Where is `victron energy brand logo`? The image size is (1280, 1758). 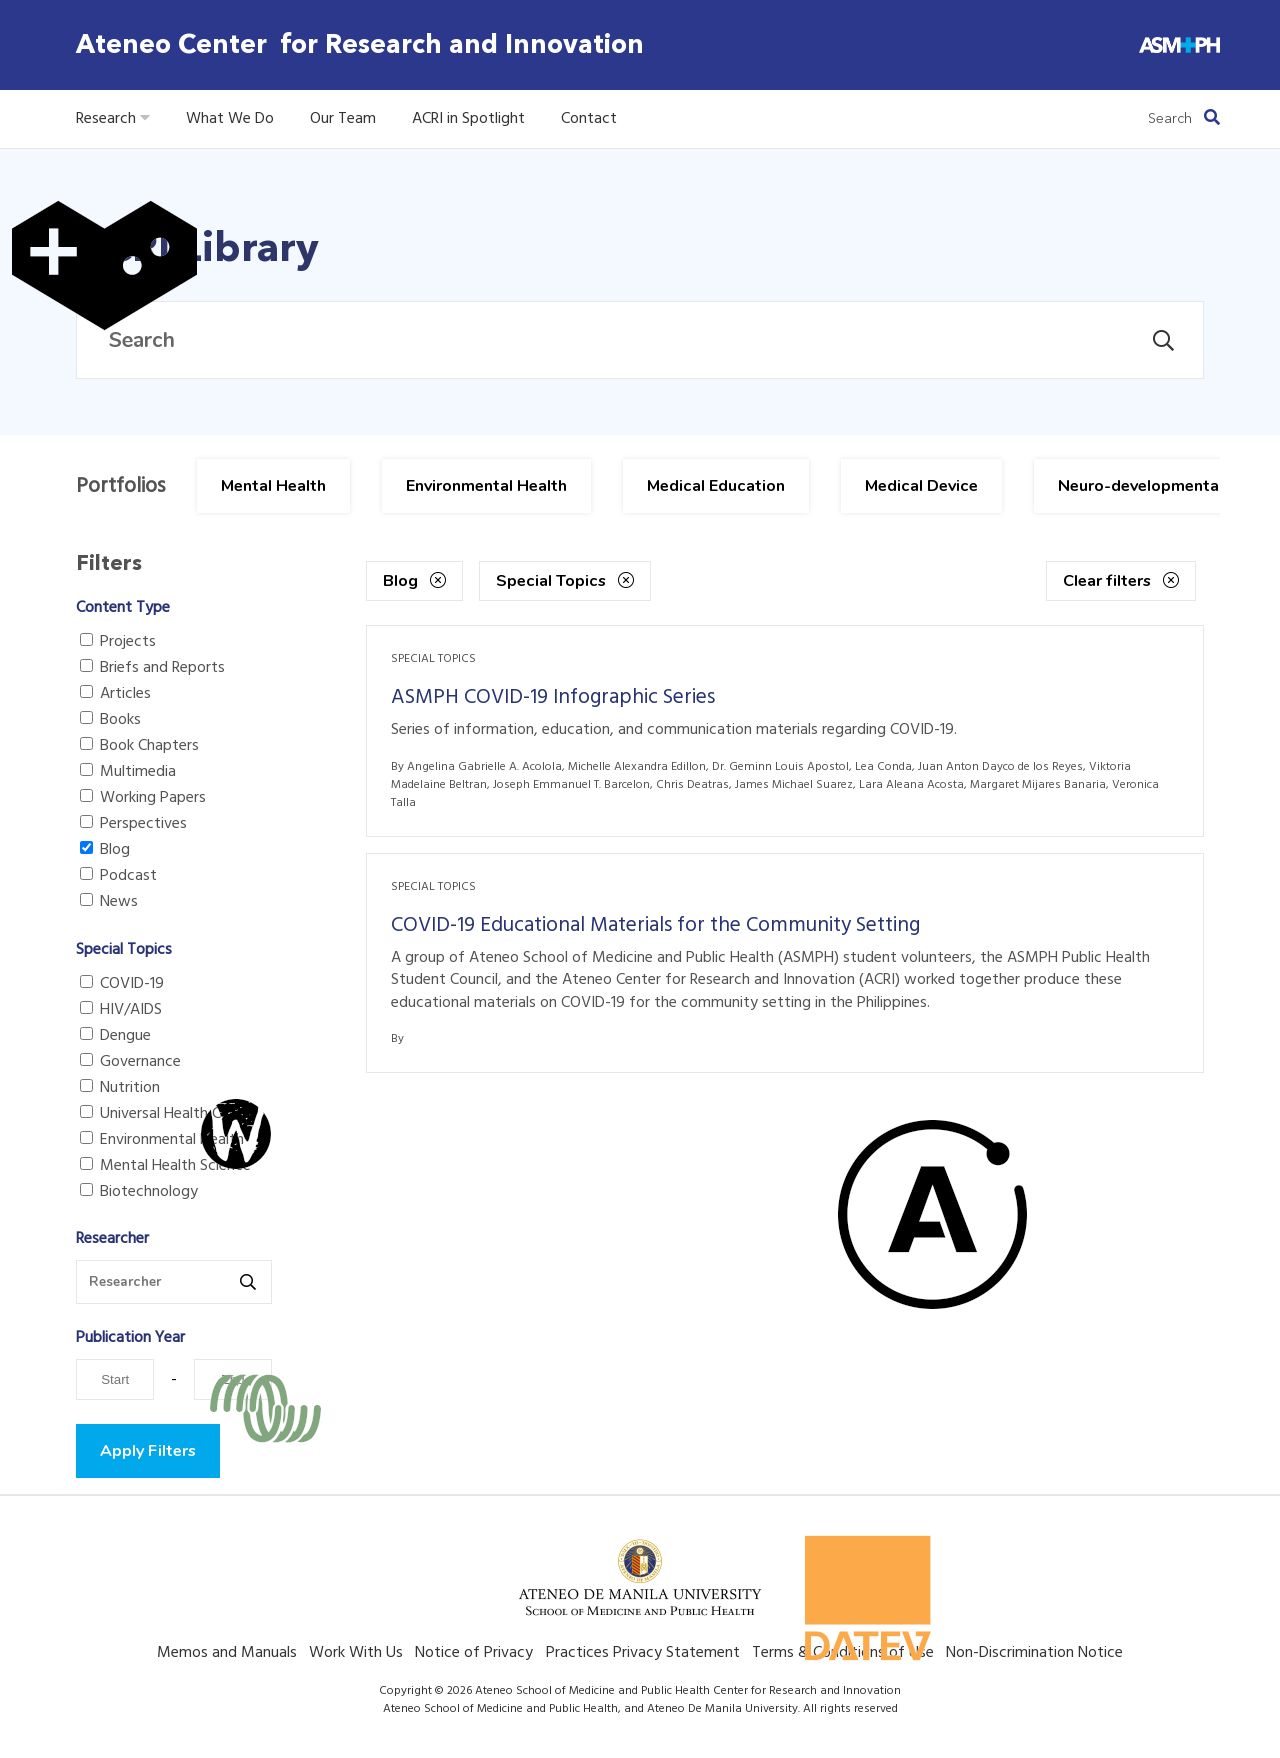
victron energy brand logo is located at coordinates (265, 1408).